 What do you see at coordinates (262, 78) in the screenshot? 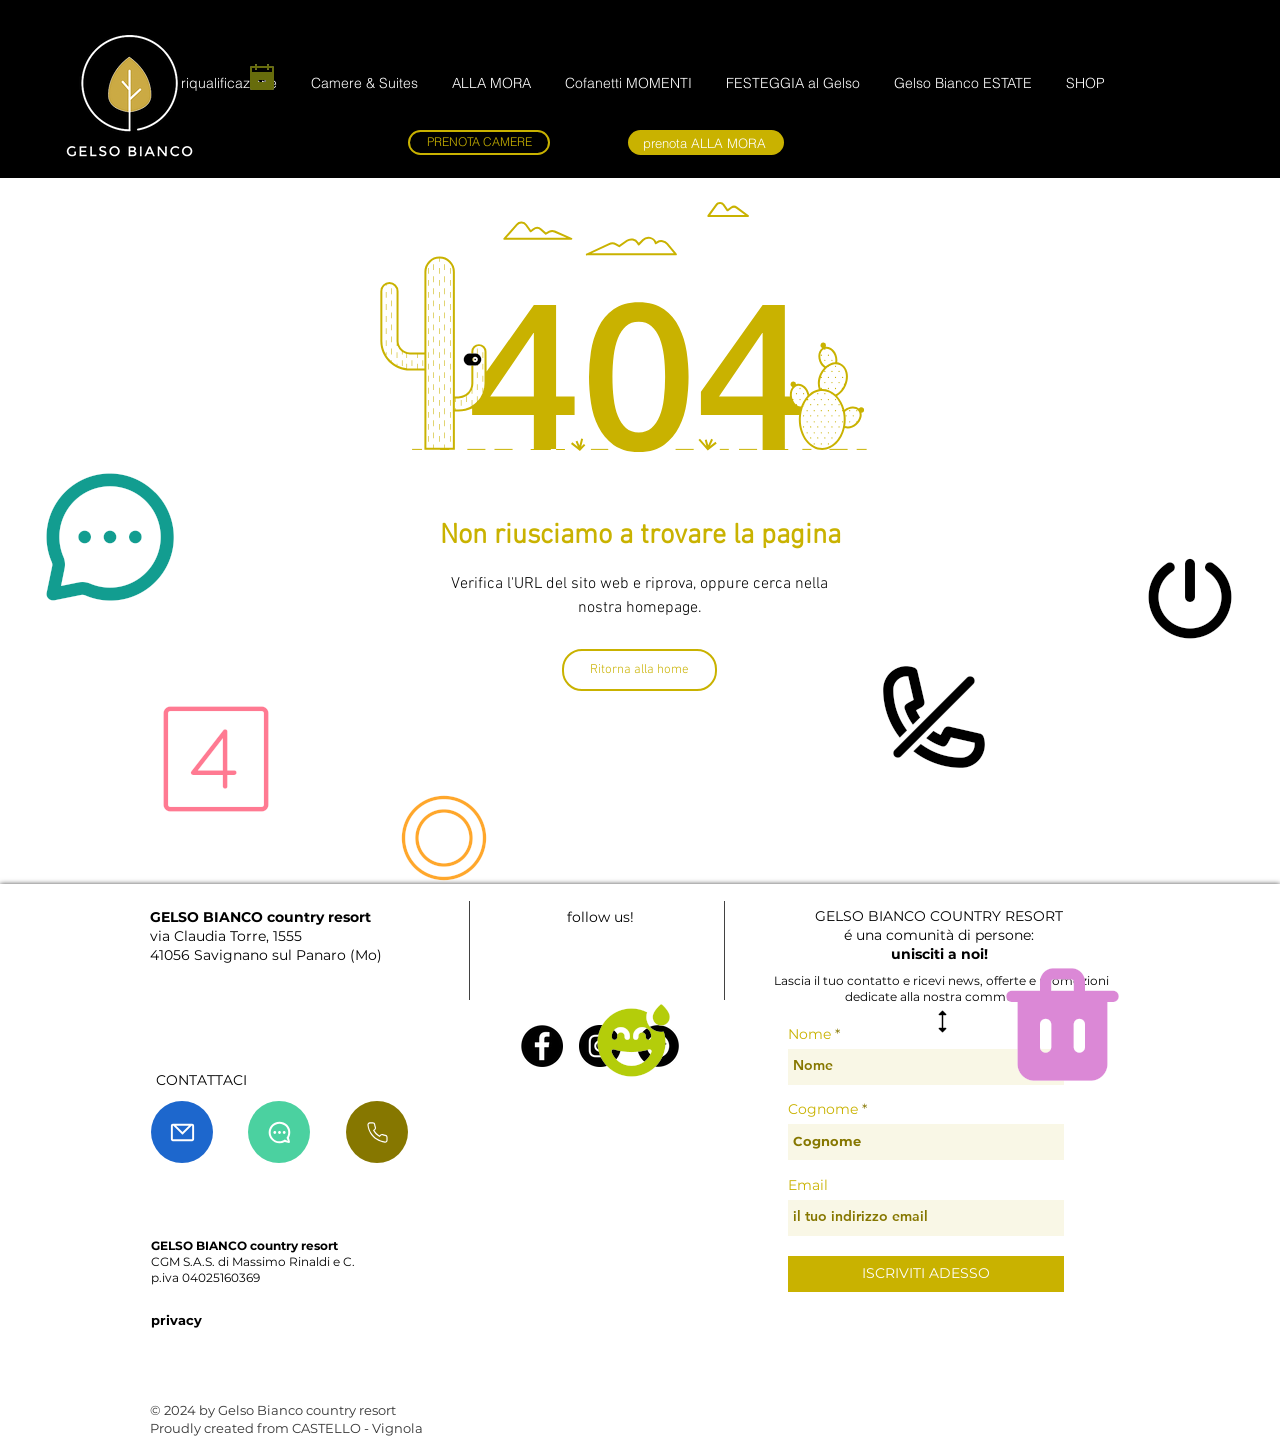
I see `remove an event from your calendar` at bounding box center [262, 78].